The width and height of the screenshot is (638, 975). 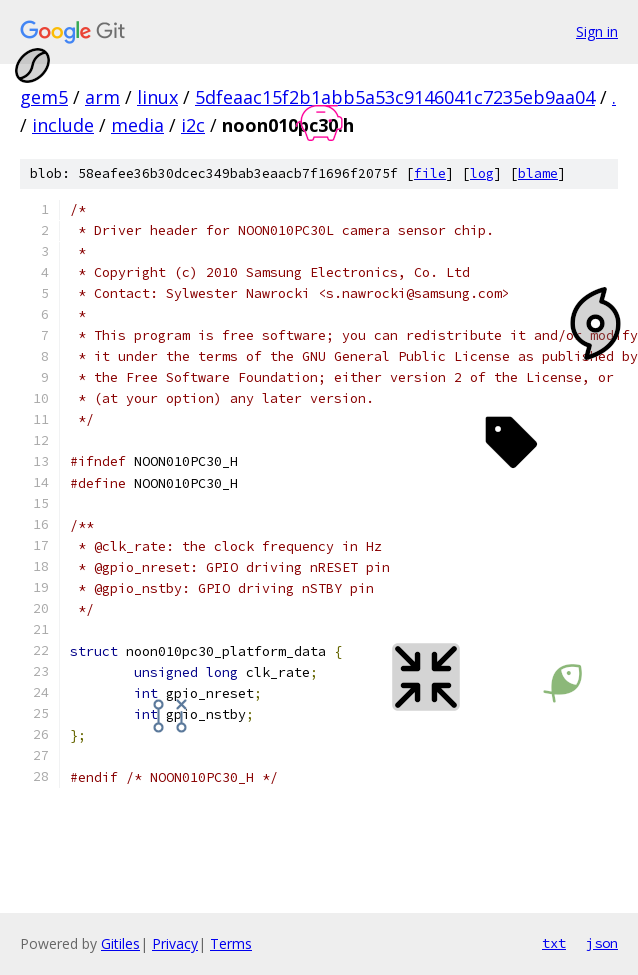 I want to click on indicates a closed or rejected pull request, so click(x=170, y=716).